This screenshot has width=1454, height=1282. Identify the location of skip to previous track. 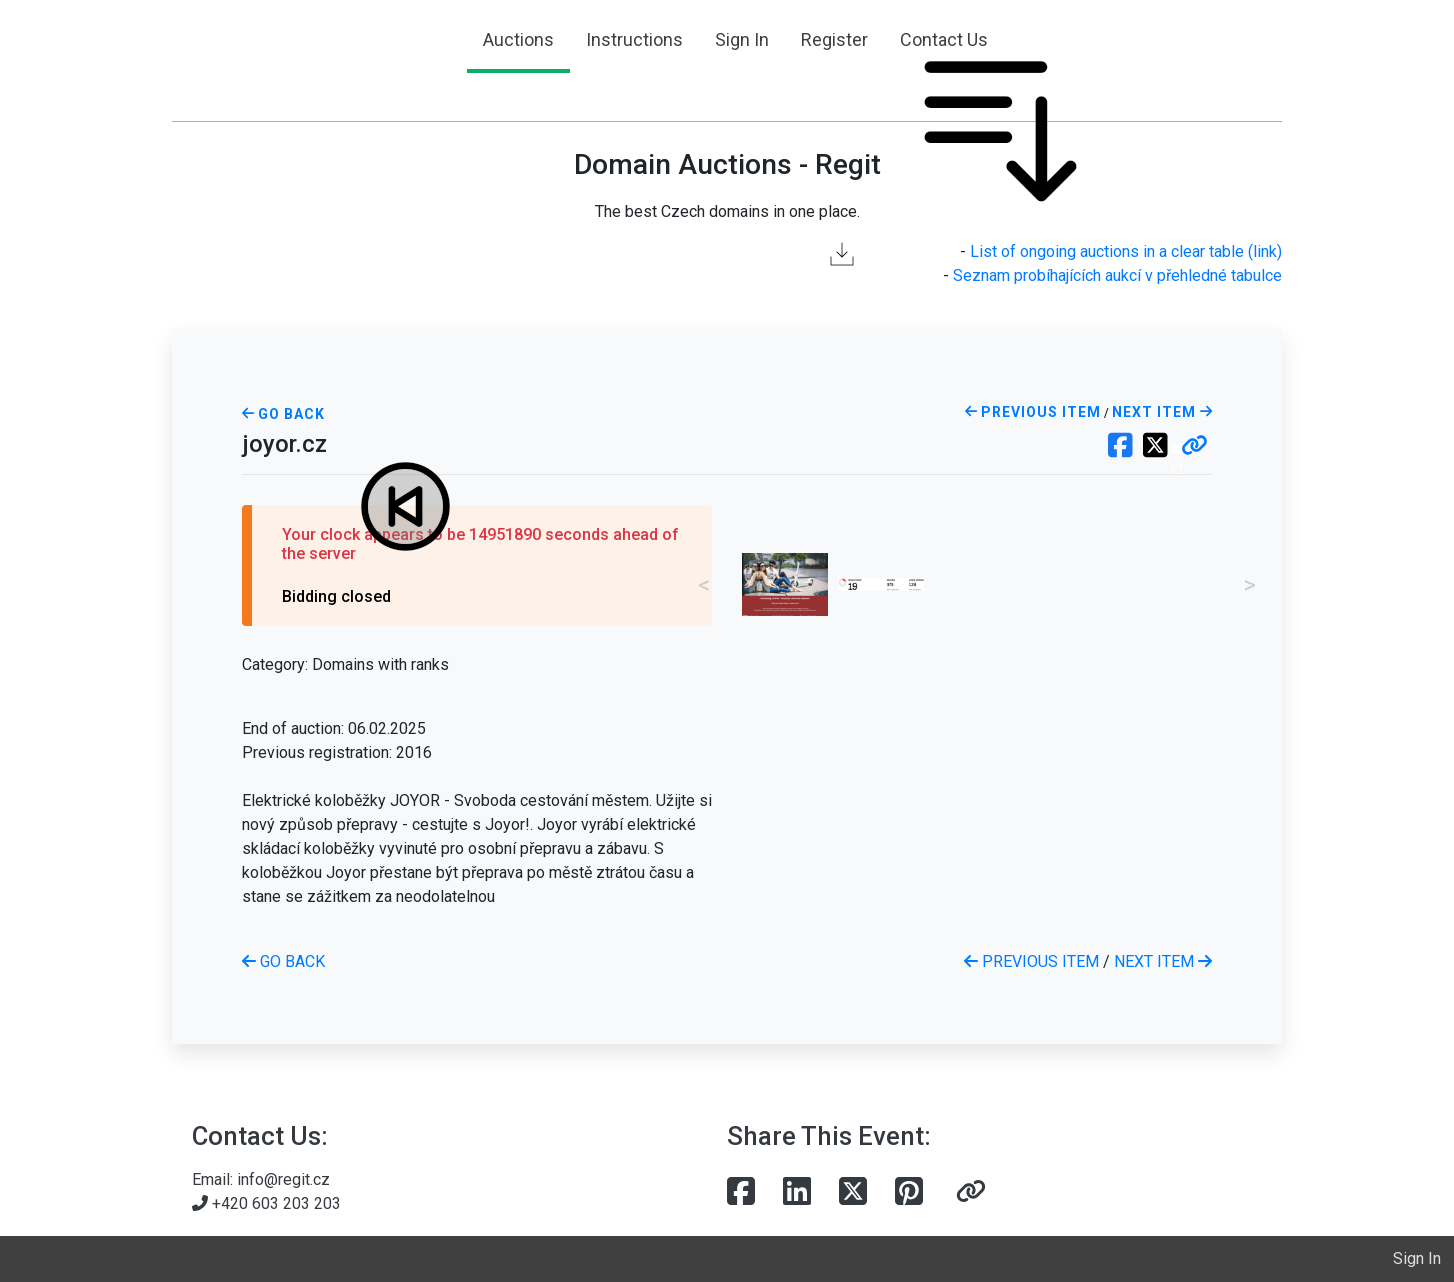
(405, 506).